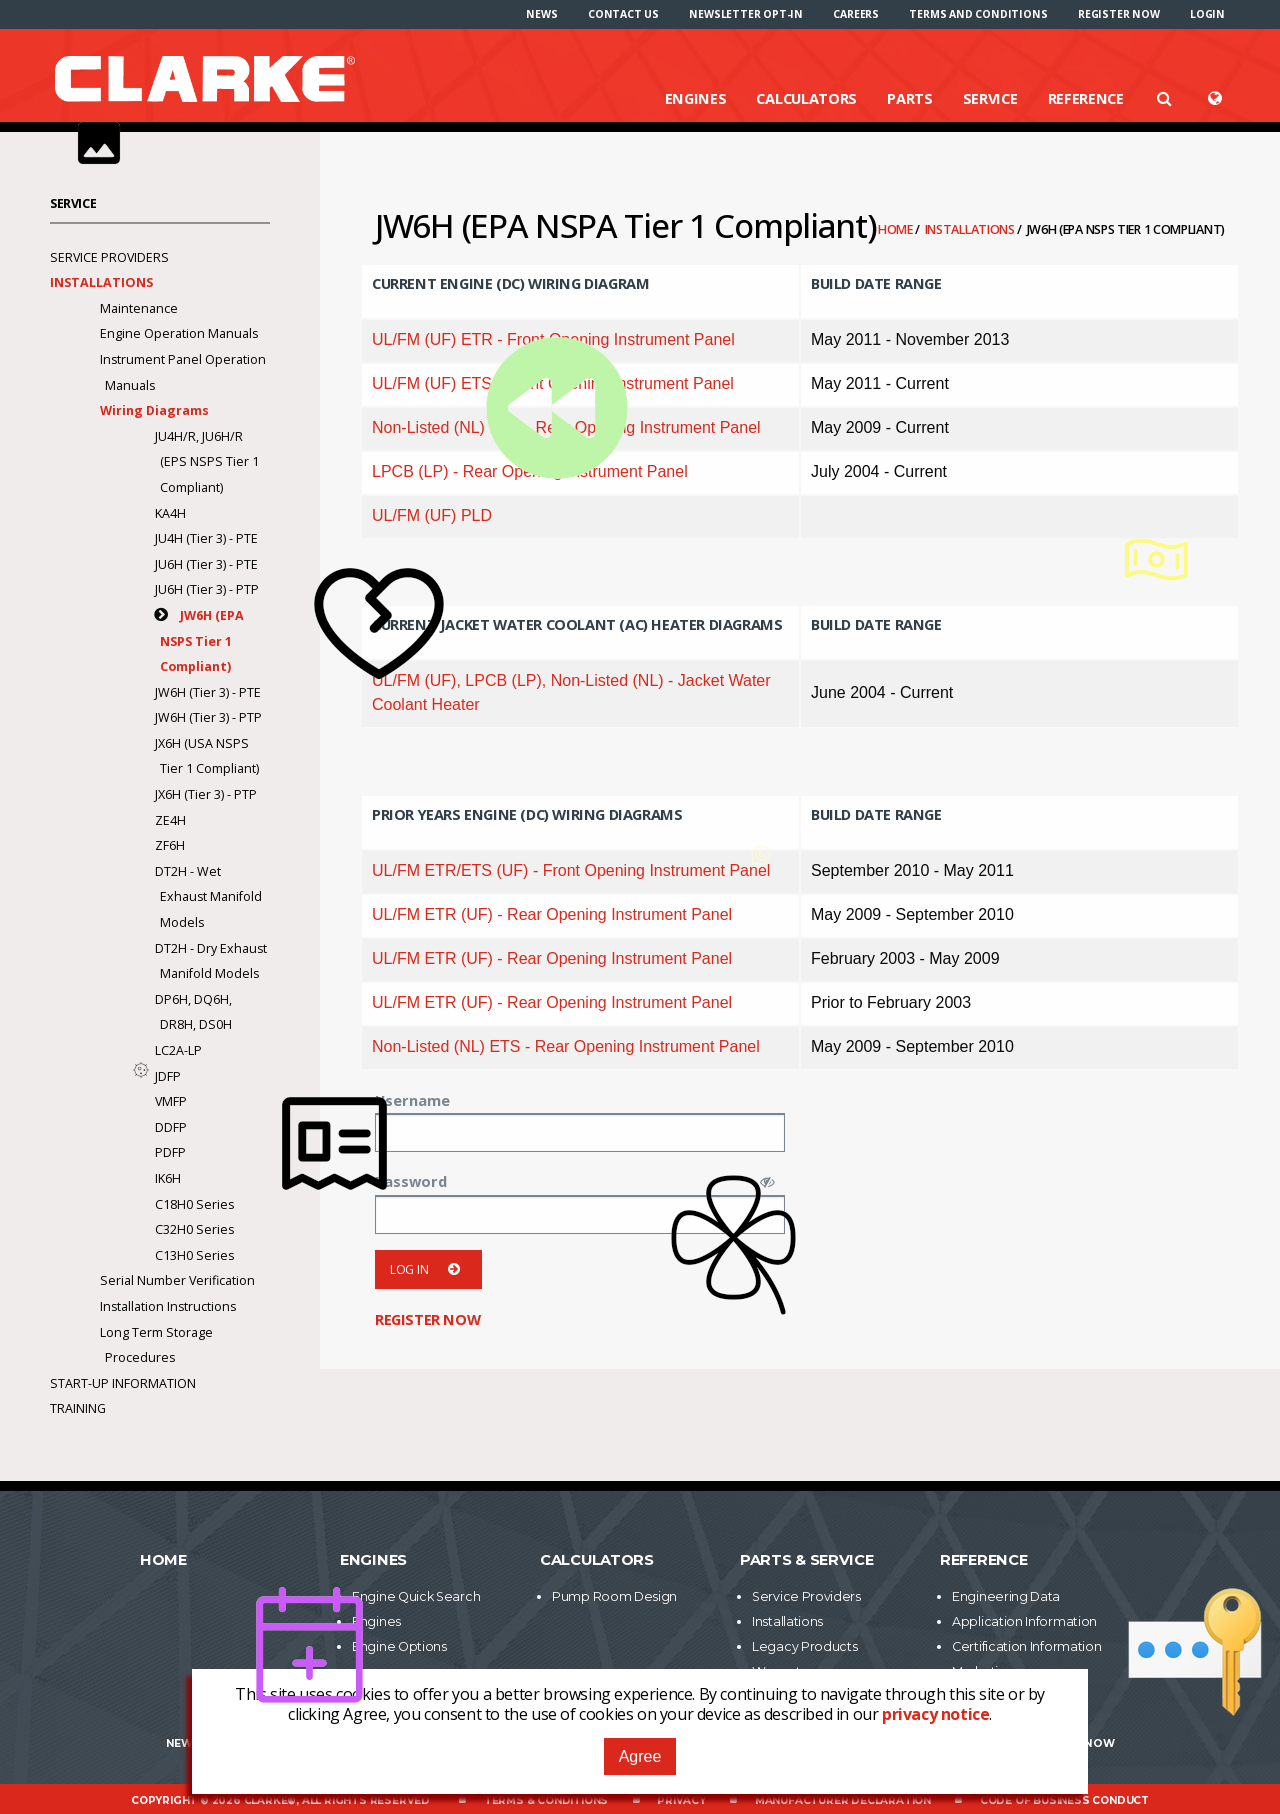  What do you see at coordinates (334, 1141) in the screenshot?
I see `view news or article clippings` at bounding box center [334, 1141].